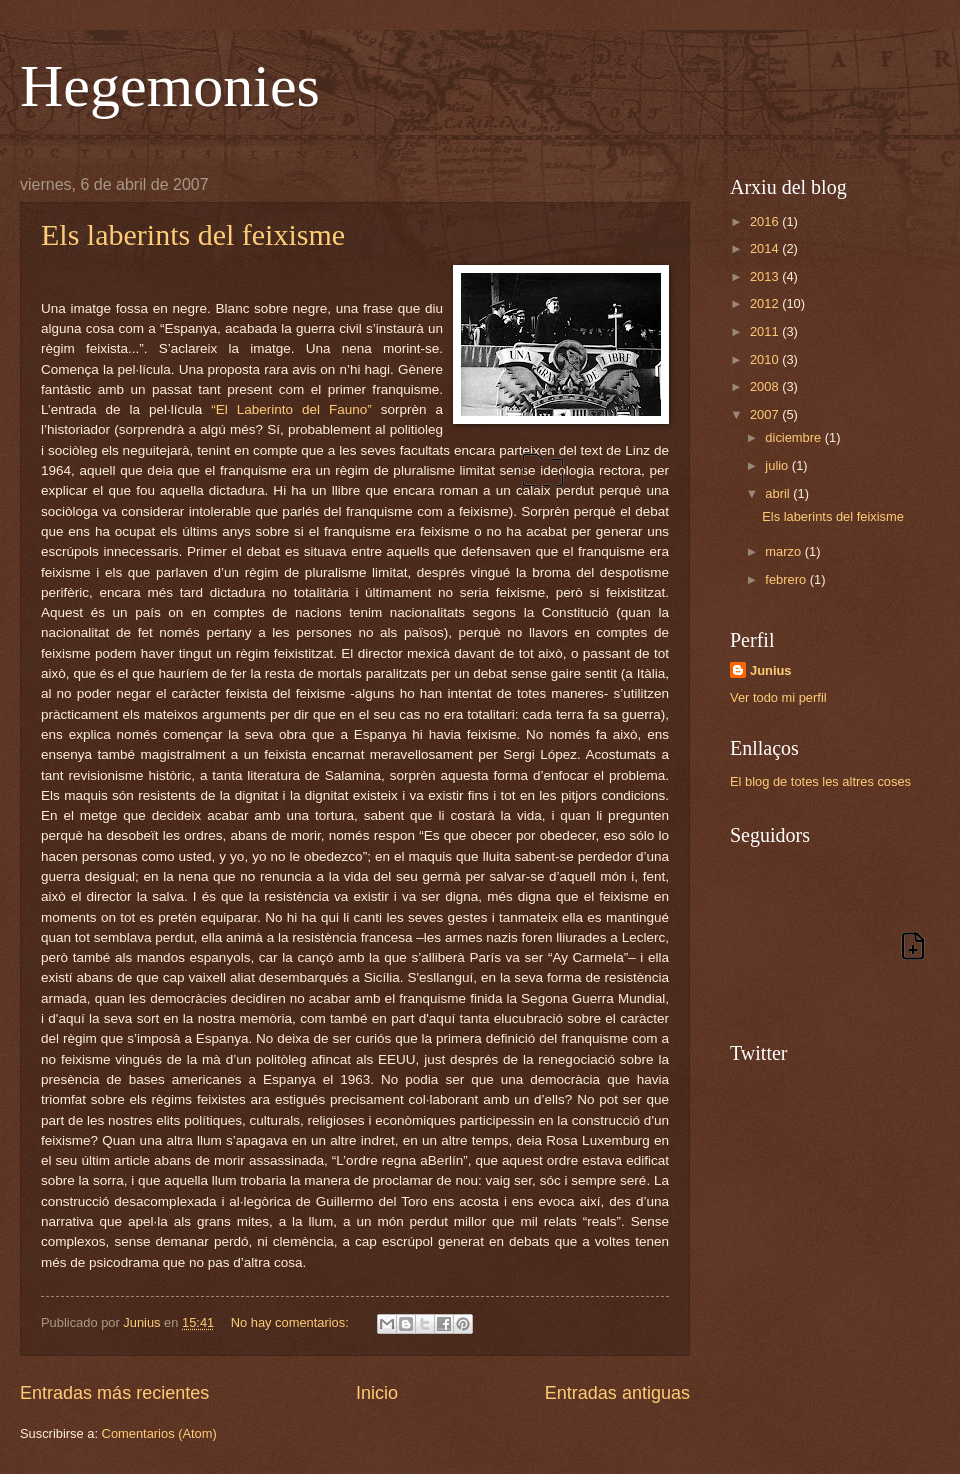 The width and height of the screenshot is (960, 1474). I want to click on empty or placeholder folder, so click(543, 469).